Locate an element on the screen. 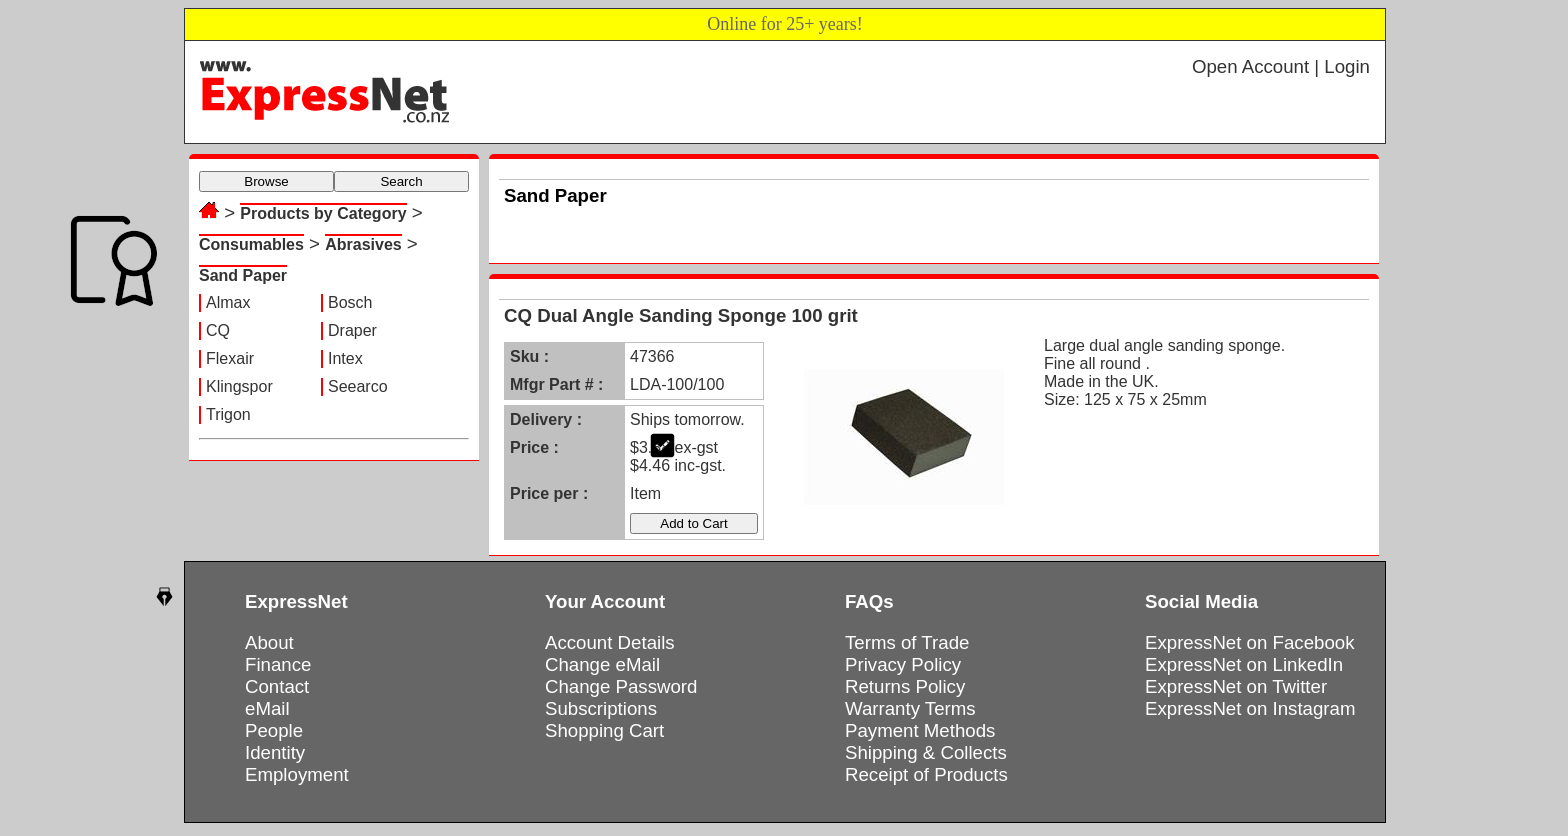 The image size is (1568, 836). a selected or checked item is located at coordinates (662, 445).